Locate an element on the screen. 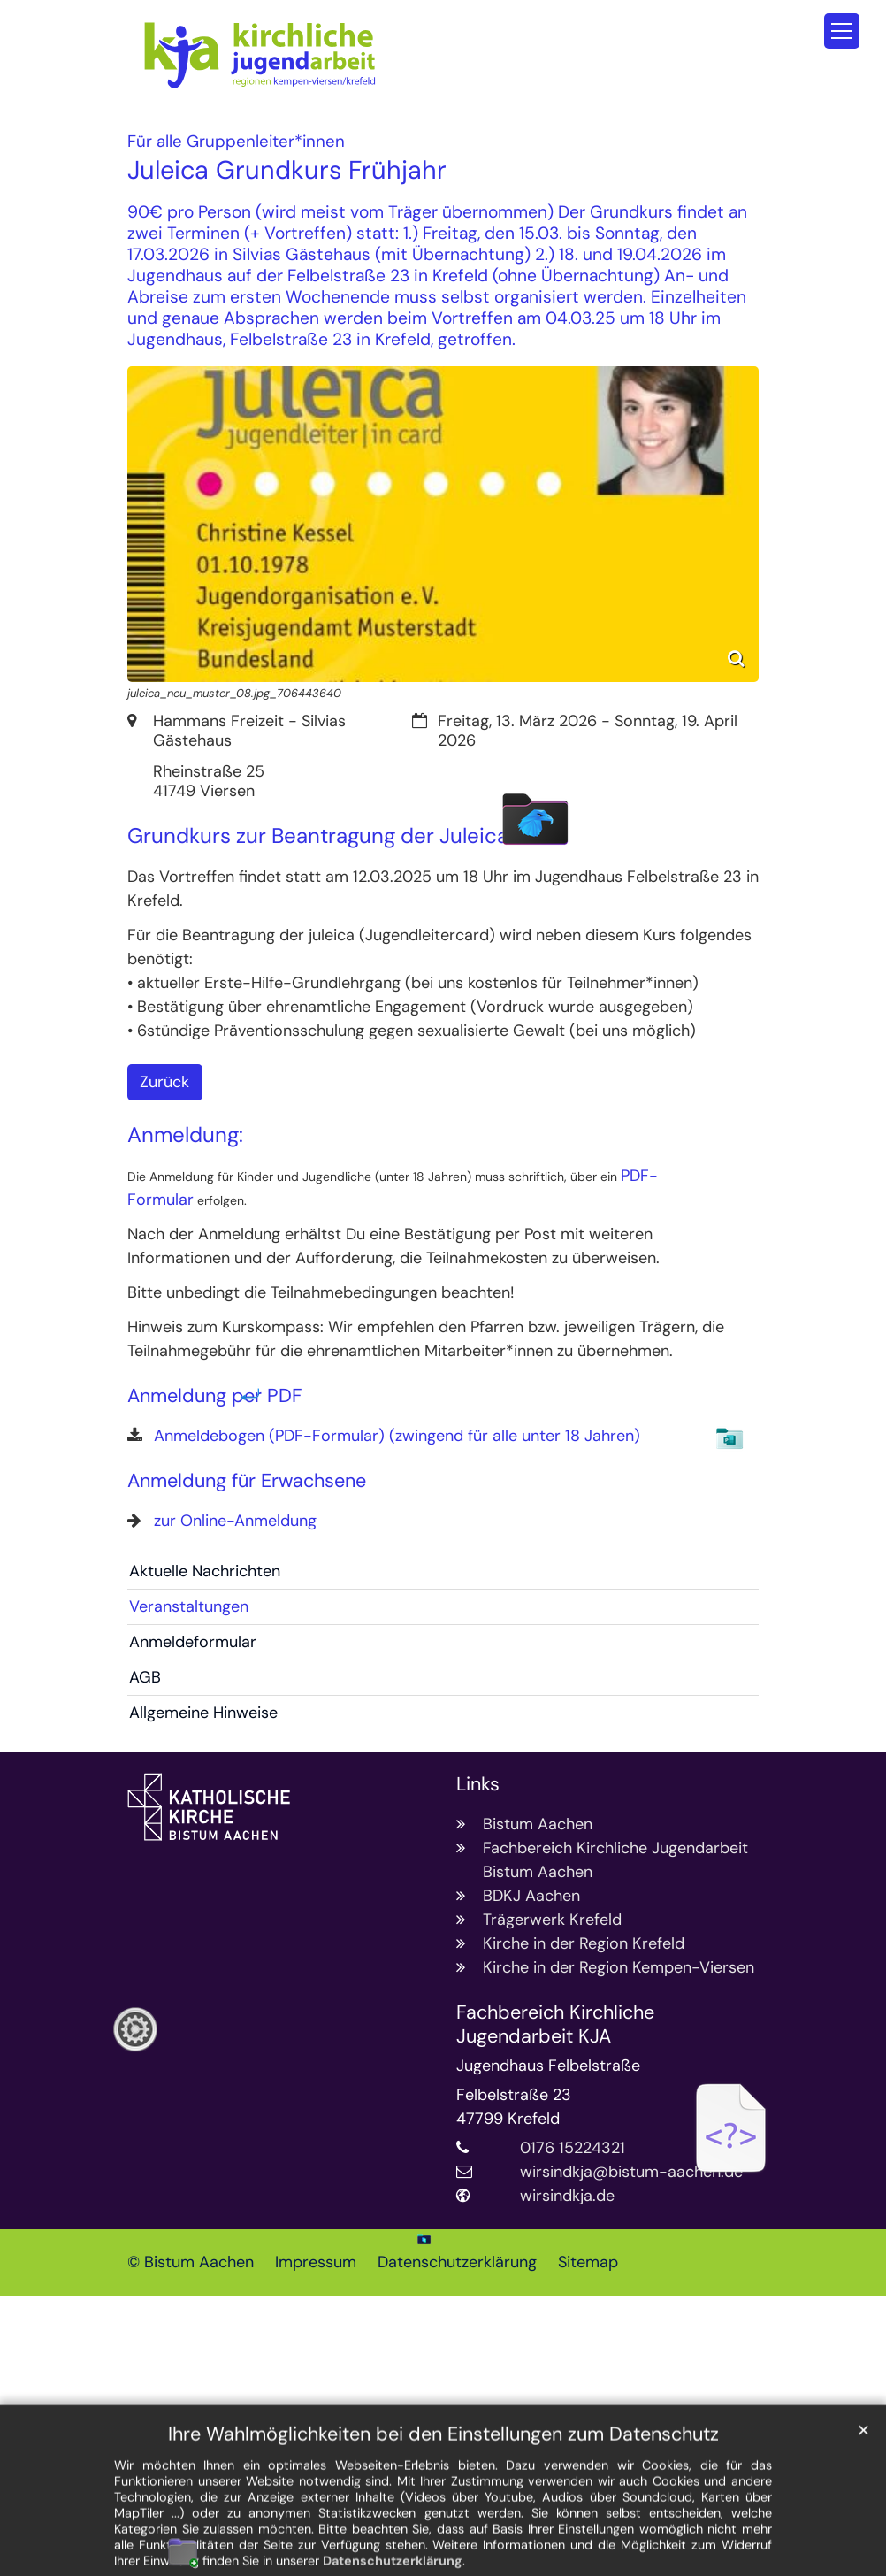 The height and width of the screenshot is (2576, 886). open wondershare mobiletrans files folder is located at coordinates (424, 2239).